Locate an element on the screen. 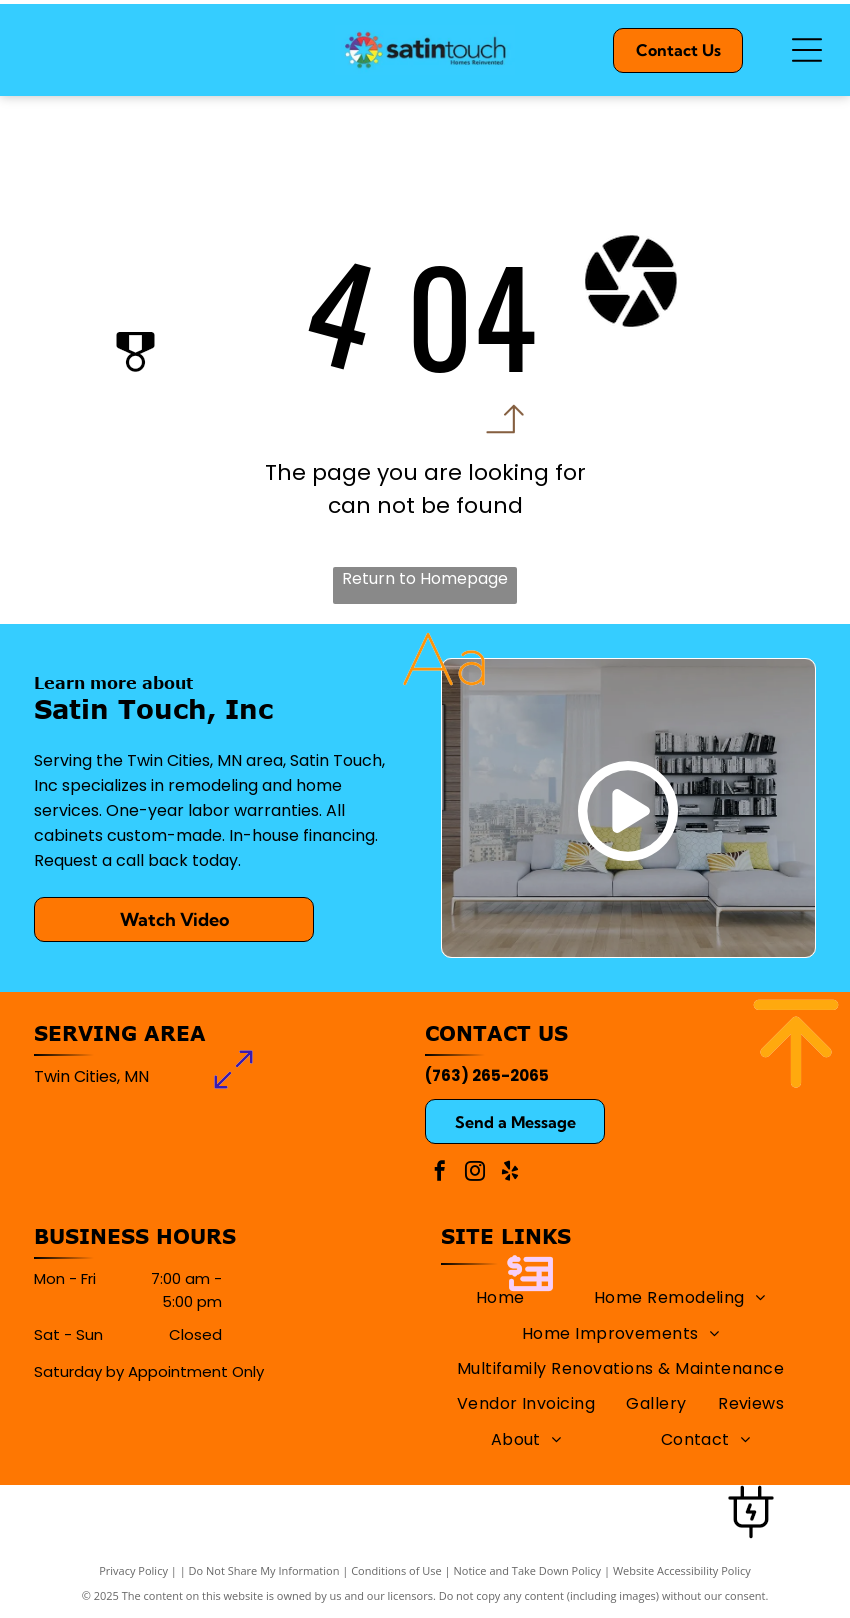  upload a file or document is located at coordinates (796, 1042).